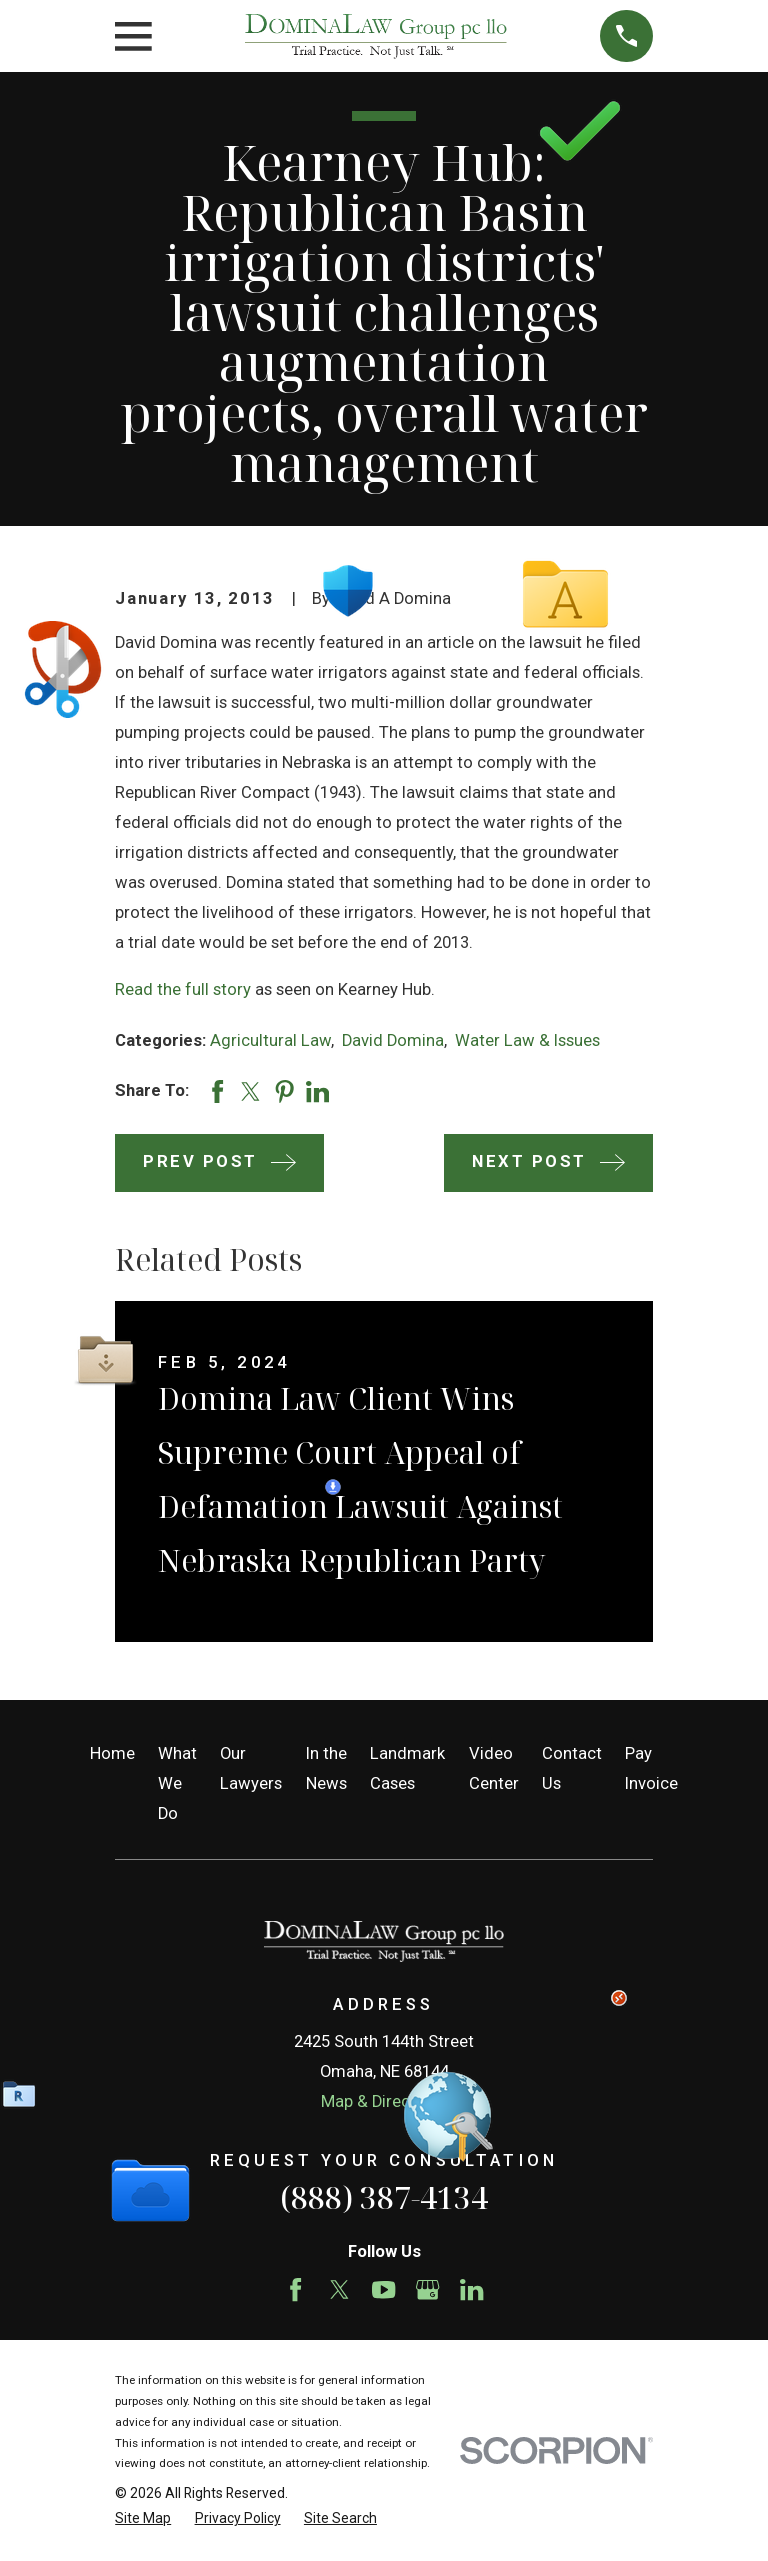  Describe the element at coordinates (62, 669) in the screenshot. I see `open snip & sketch to capture a screenshot` at that location.